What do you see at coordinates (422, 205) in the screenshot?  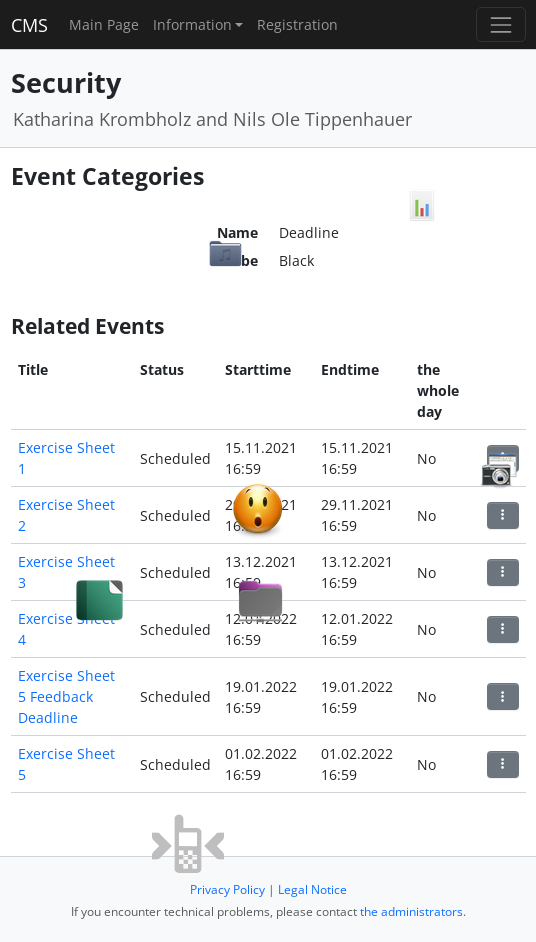 I see `open an opendocument chart template file` at bounding box center [422, 205].